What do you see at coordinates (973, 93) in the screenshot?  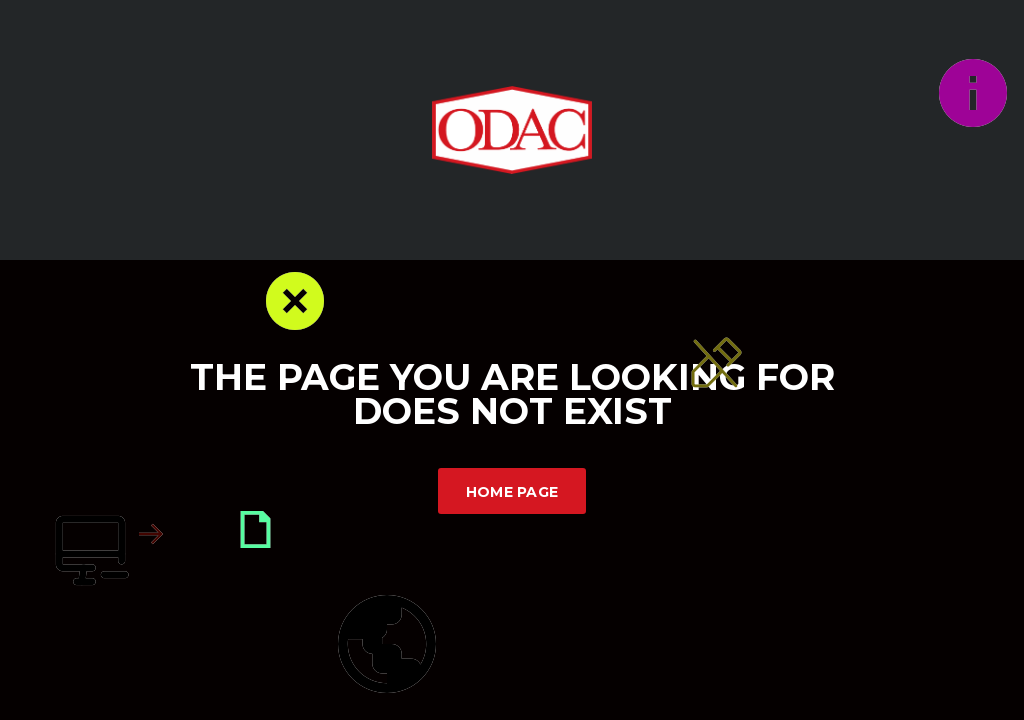 I see `view more information or details` at bounding box center [973, 93].